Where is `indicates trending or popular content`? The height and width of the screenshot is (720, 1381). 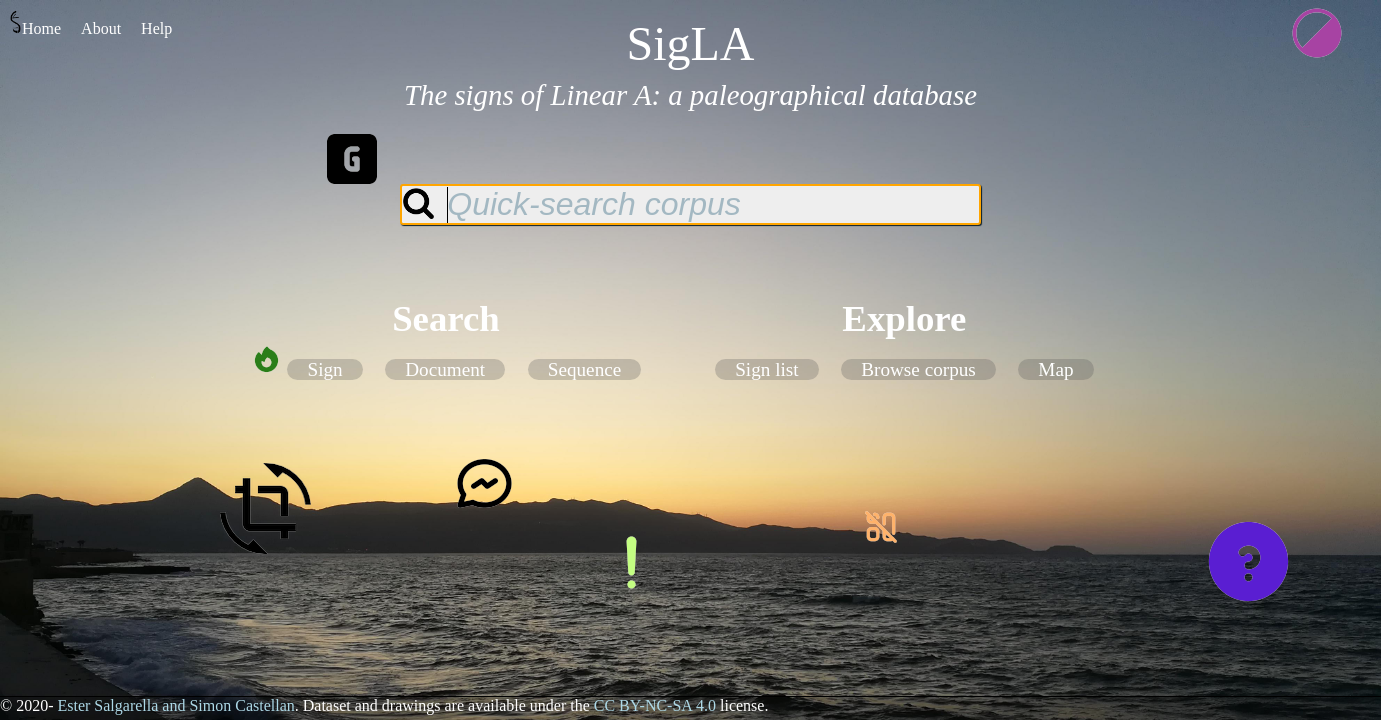
indicates trending or popular content is located at coordinates (266, 359).